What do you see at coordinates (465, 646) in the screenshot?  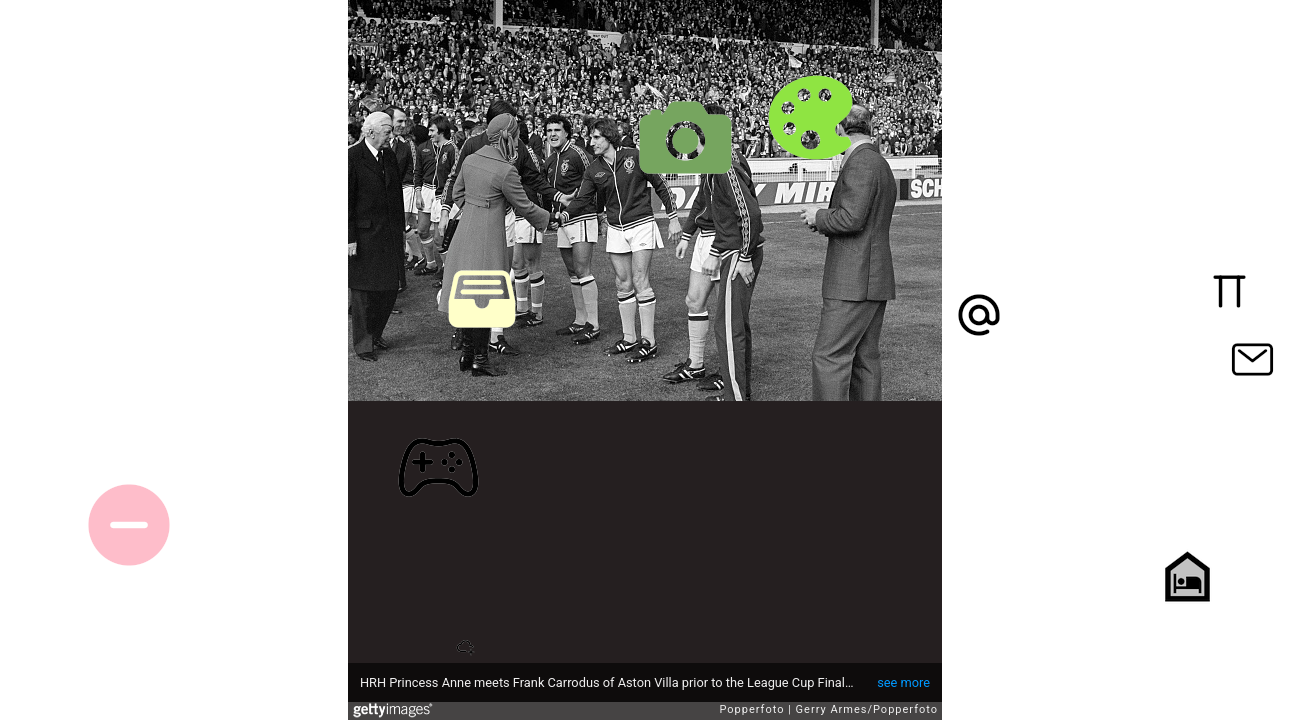 I see `upload a new file to cloud storage` at bounding box center [465, 646].